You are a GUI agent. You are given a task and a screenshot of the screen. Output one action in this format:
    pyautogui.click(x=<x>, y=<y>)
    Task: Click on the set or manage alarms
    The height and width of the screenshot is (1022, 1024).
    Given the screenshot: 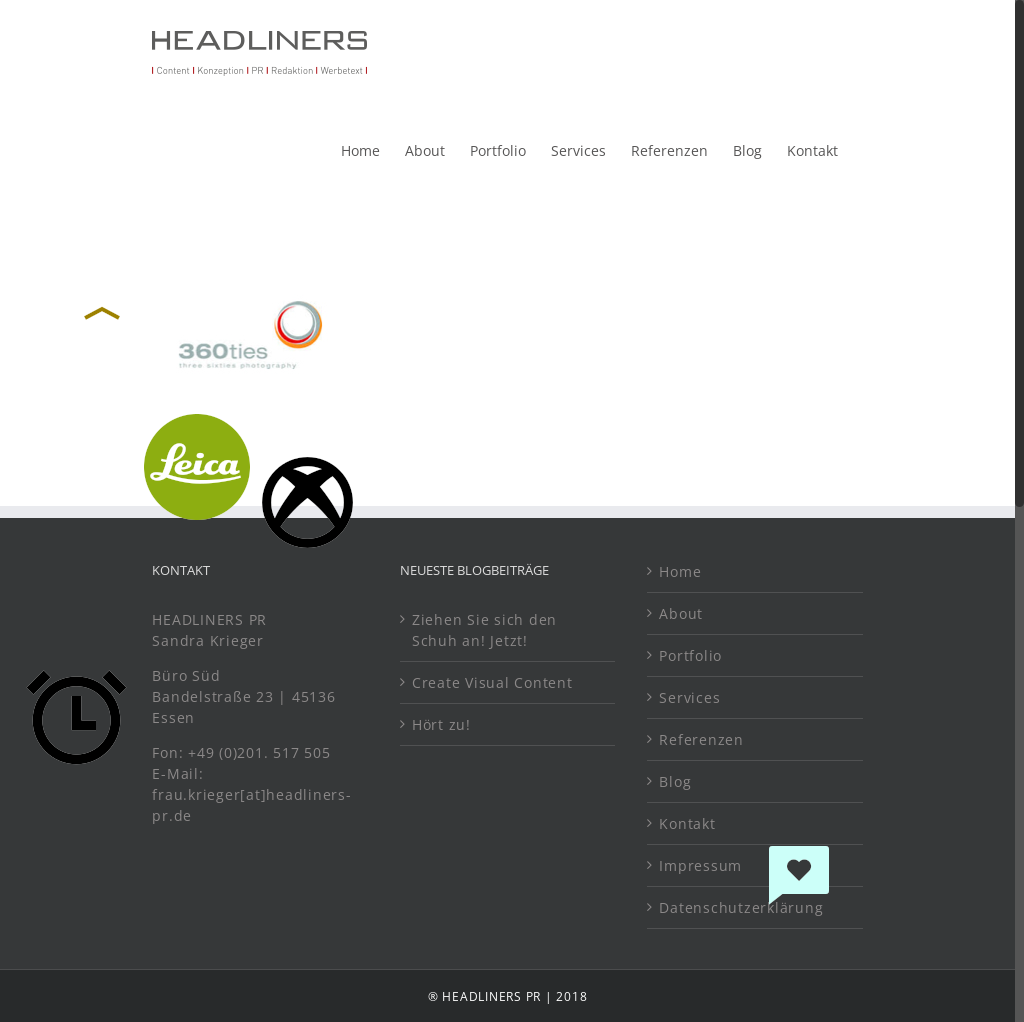 What is the action you would take?
    pyautogui.click(x=76, y=715)
    